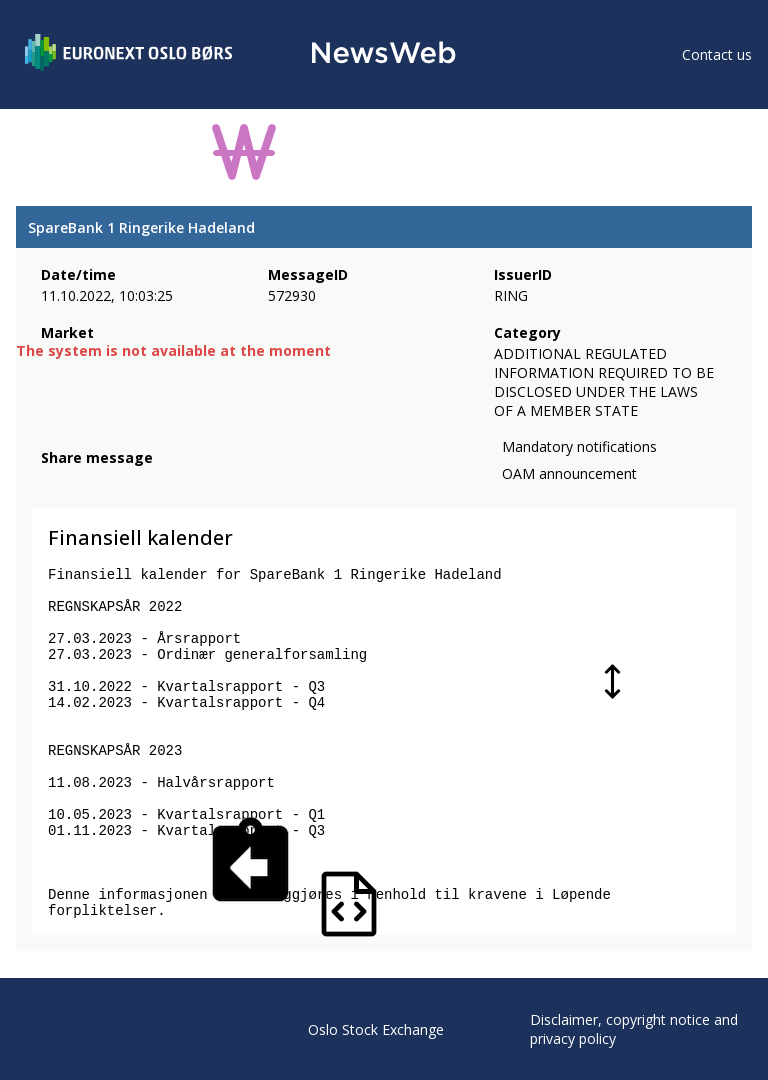 The height and width of the screenshot is (1080, 768). What do you see at coordinates (244, 152) in the screenshot?
I see `indicates south korean won currency` at bounding box center [244, 152].